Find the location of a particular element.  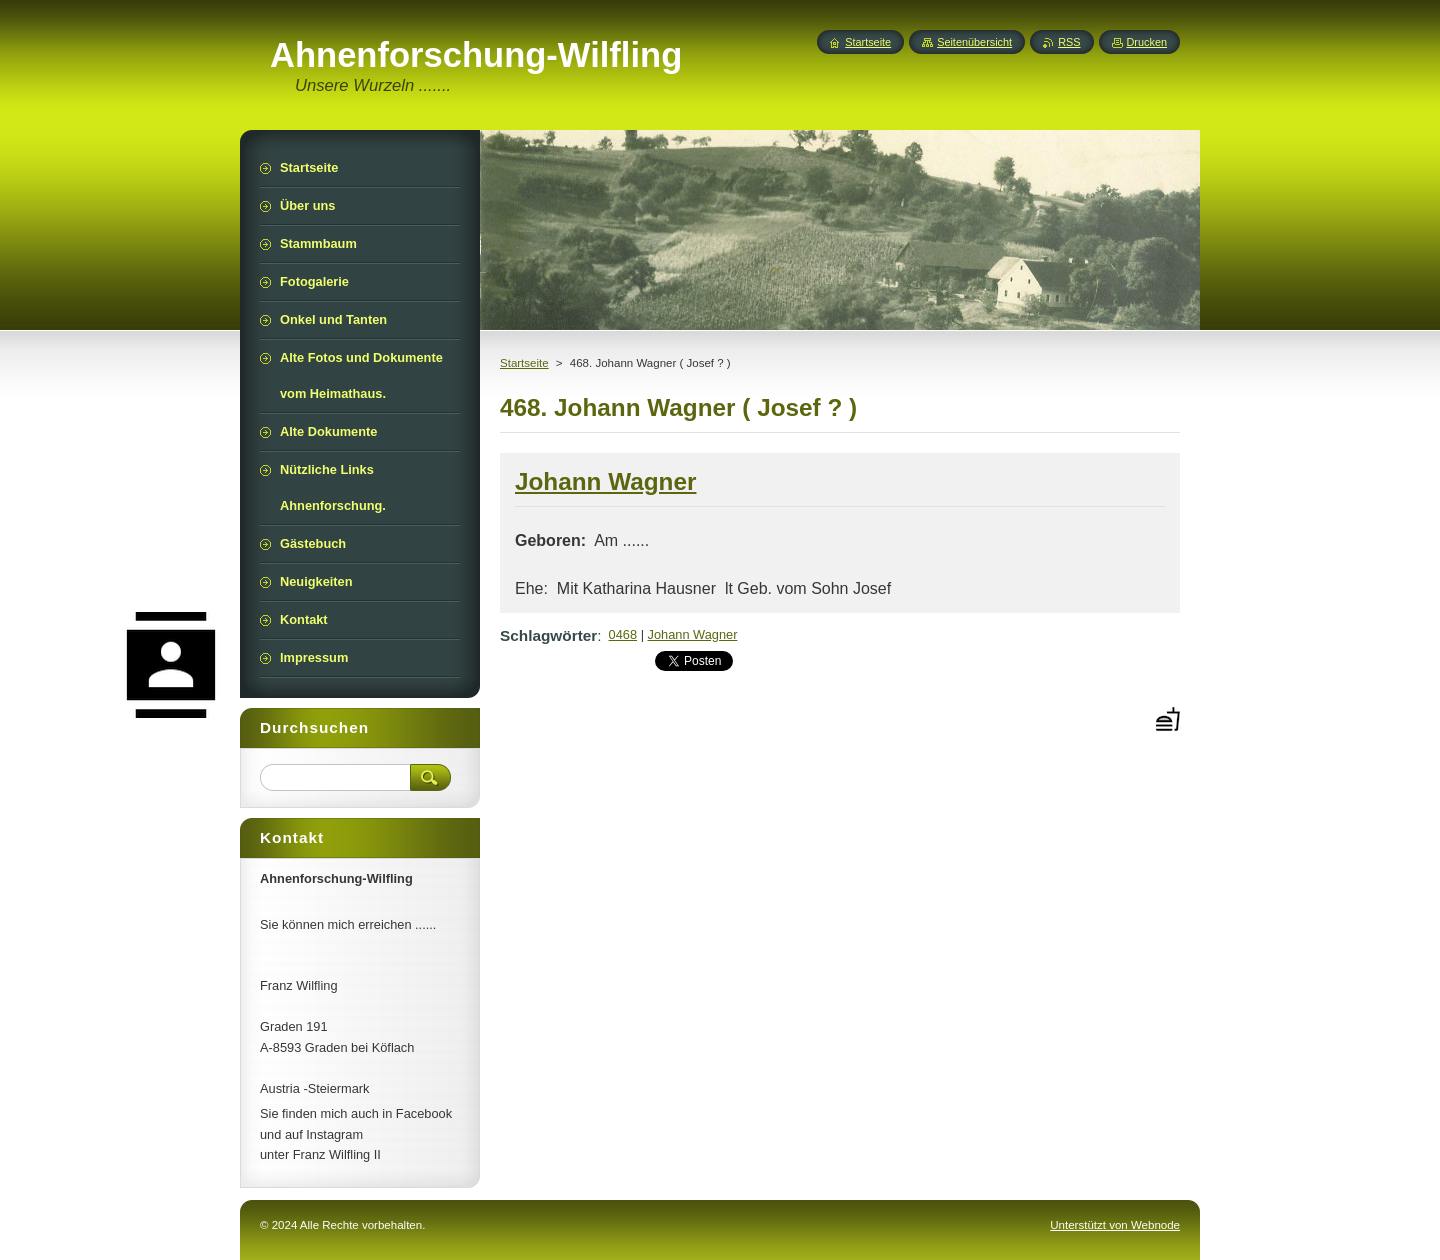

access your contacts list is located at coordinates (171, 665).